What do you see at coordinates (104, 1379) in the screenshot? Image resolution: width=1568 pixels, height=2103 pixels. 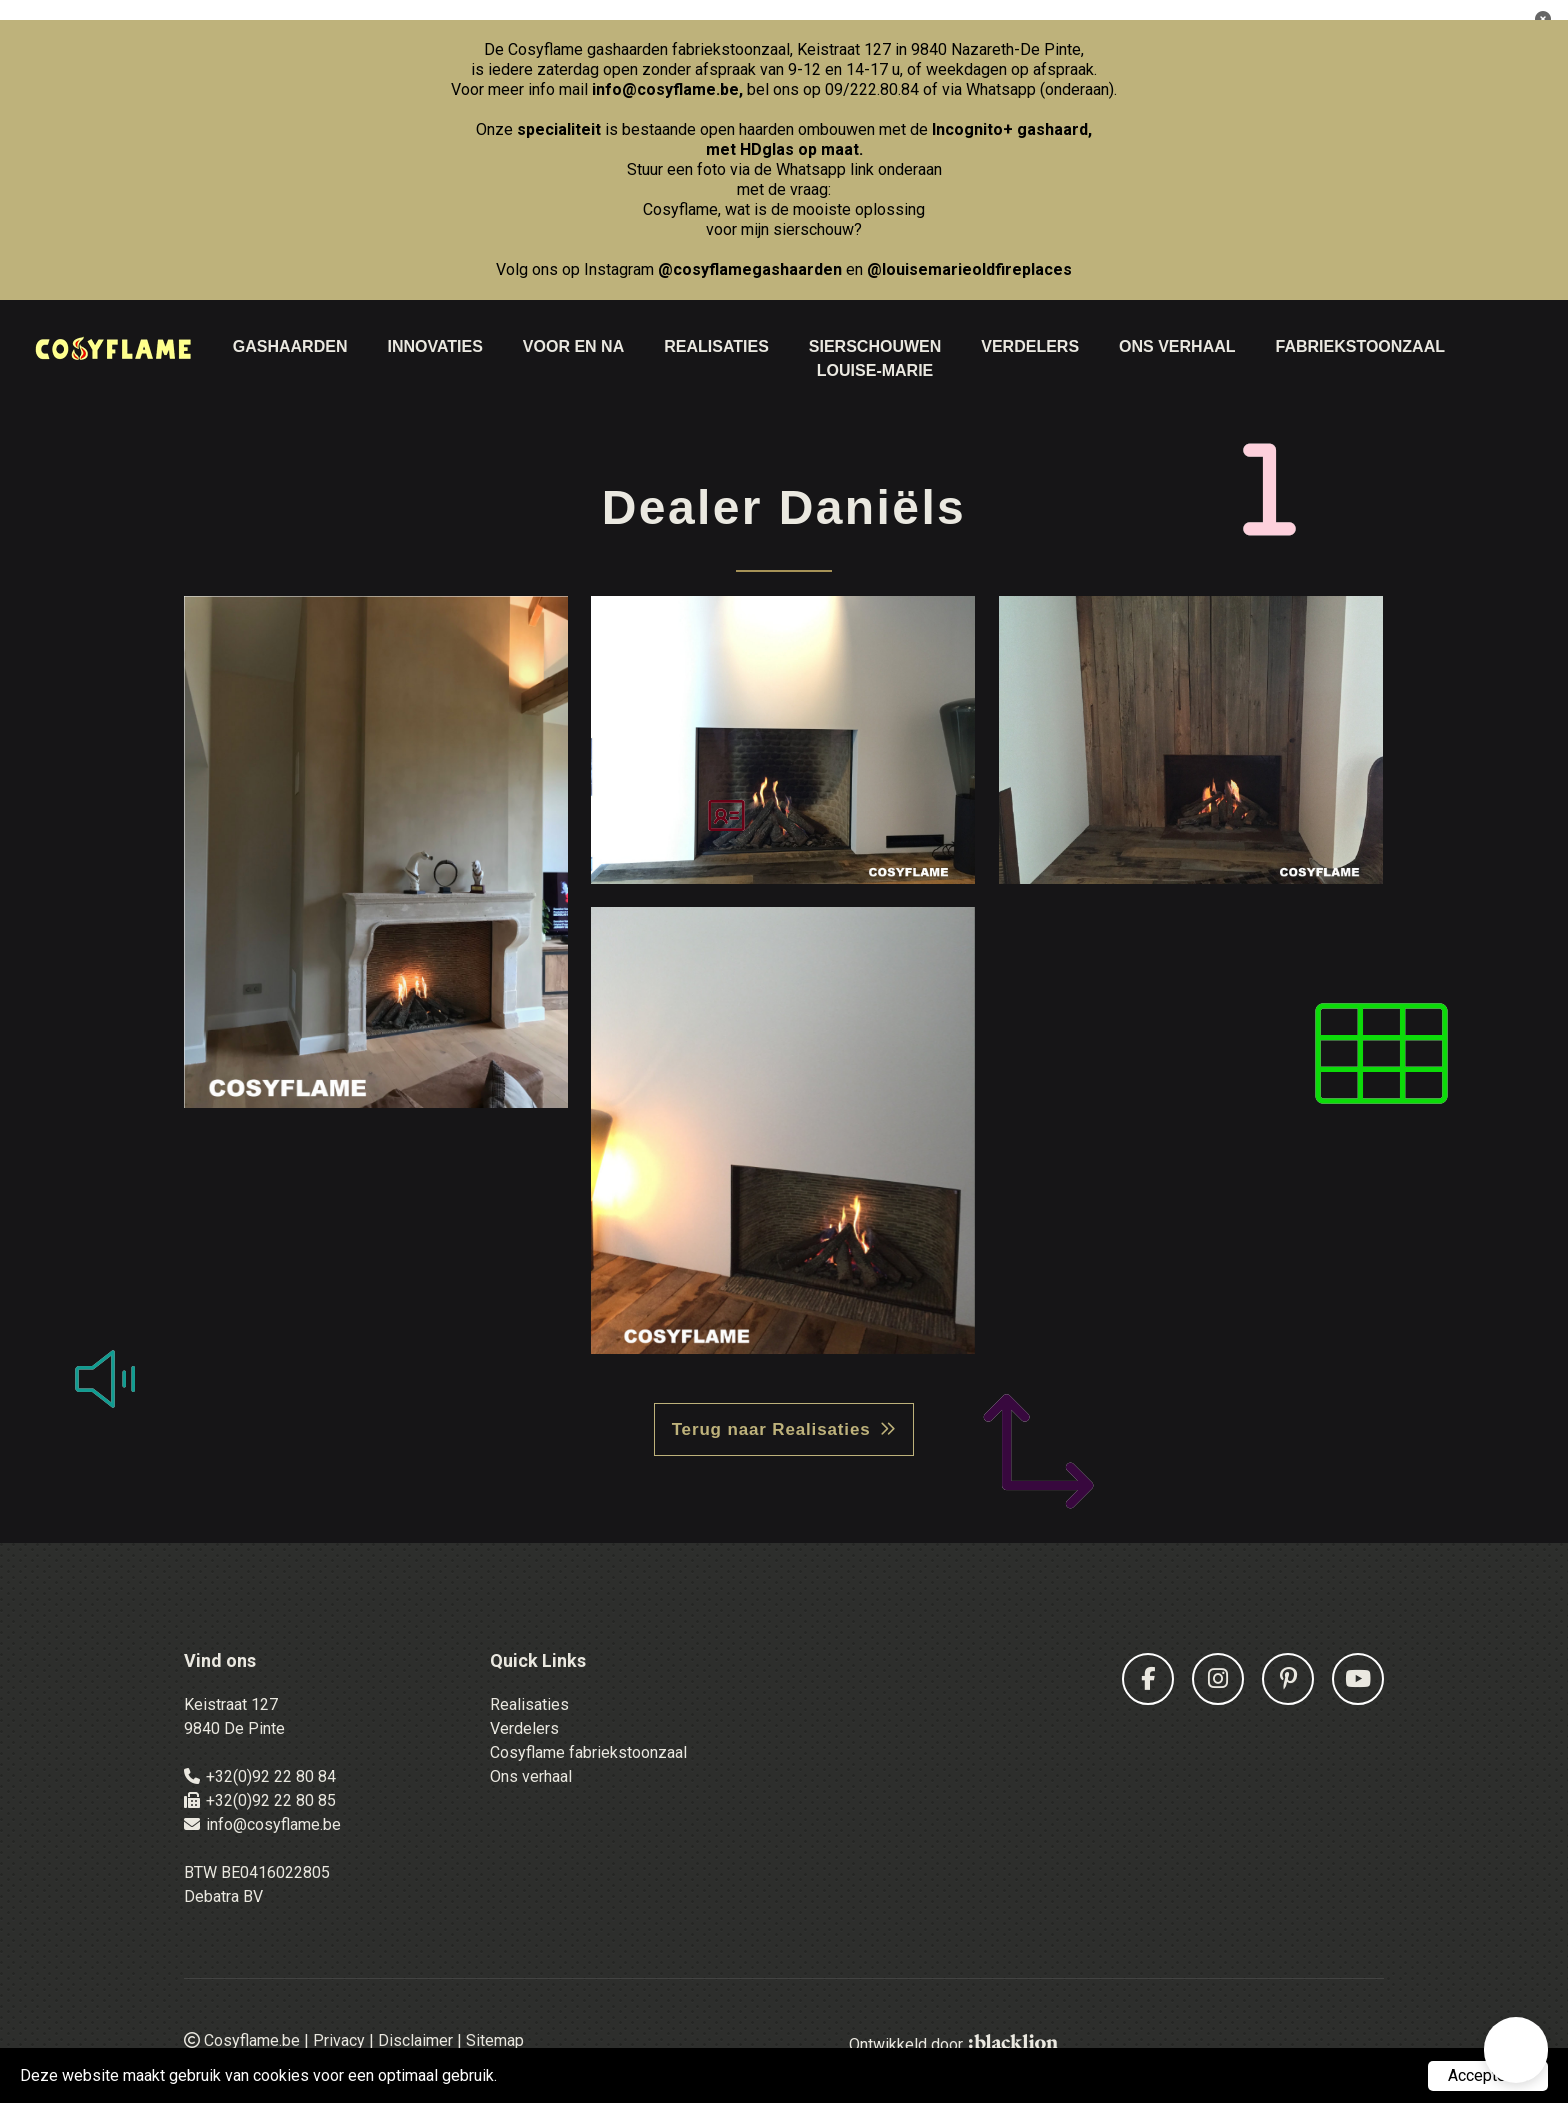 I see `increase or adjust volume level` at bounding box center [104, 1379].